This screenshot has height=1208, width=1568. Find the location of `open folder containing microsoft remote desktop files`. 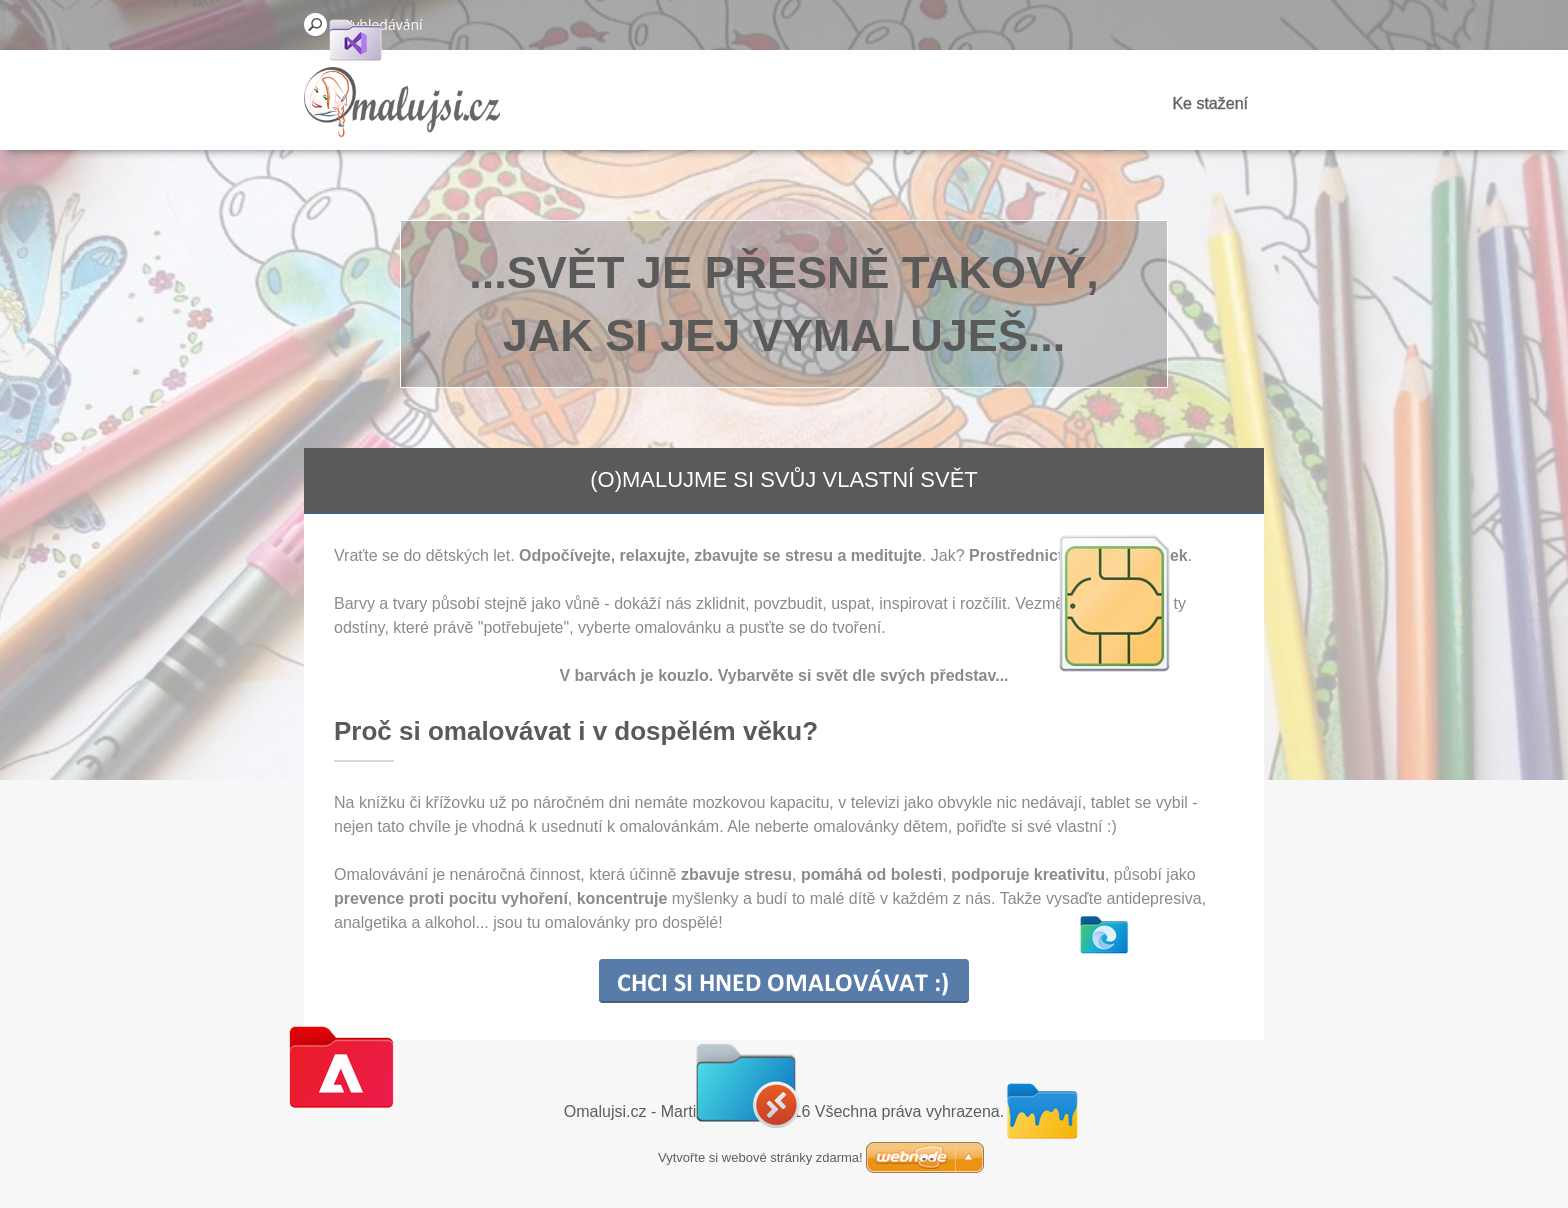

open folder containing microsoft remote desktop files is located at coordinates (745, 1085).